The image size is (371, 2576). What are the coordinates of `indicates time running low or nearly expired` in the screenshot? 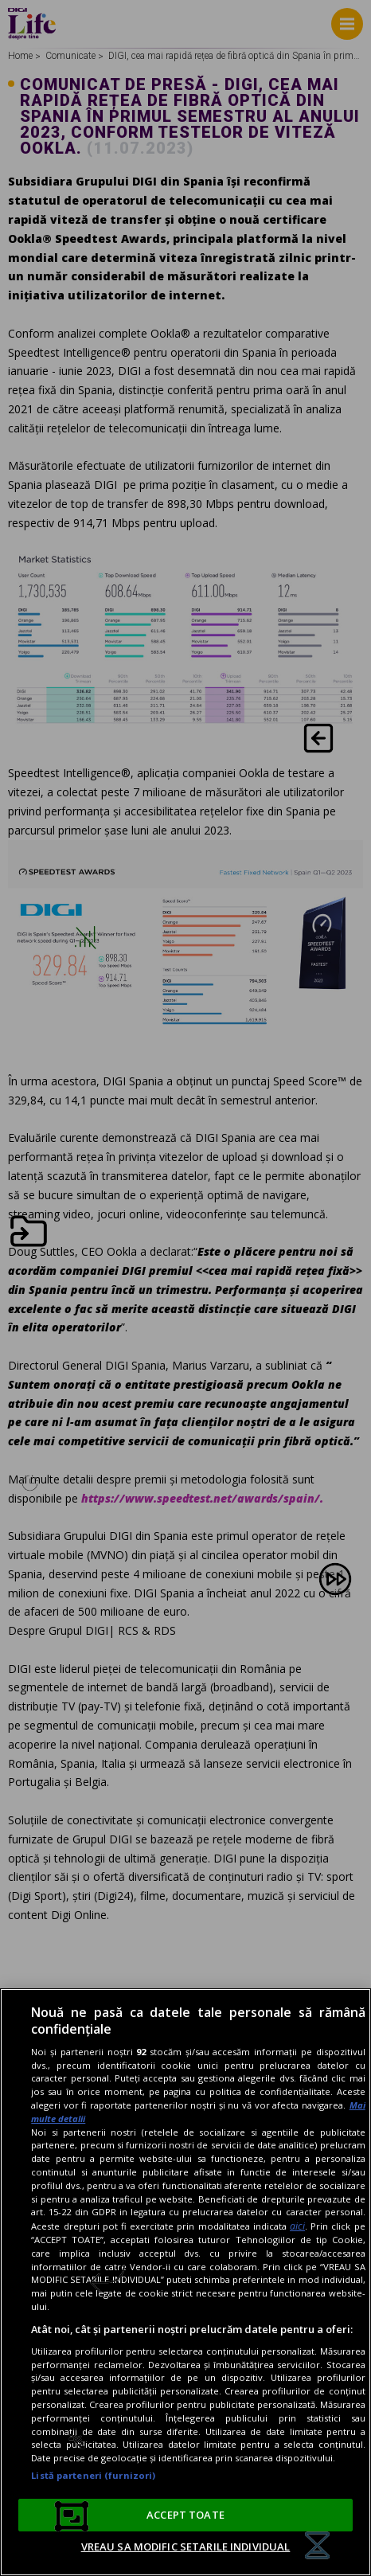 It's located at (317, 2545).